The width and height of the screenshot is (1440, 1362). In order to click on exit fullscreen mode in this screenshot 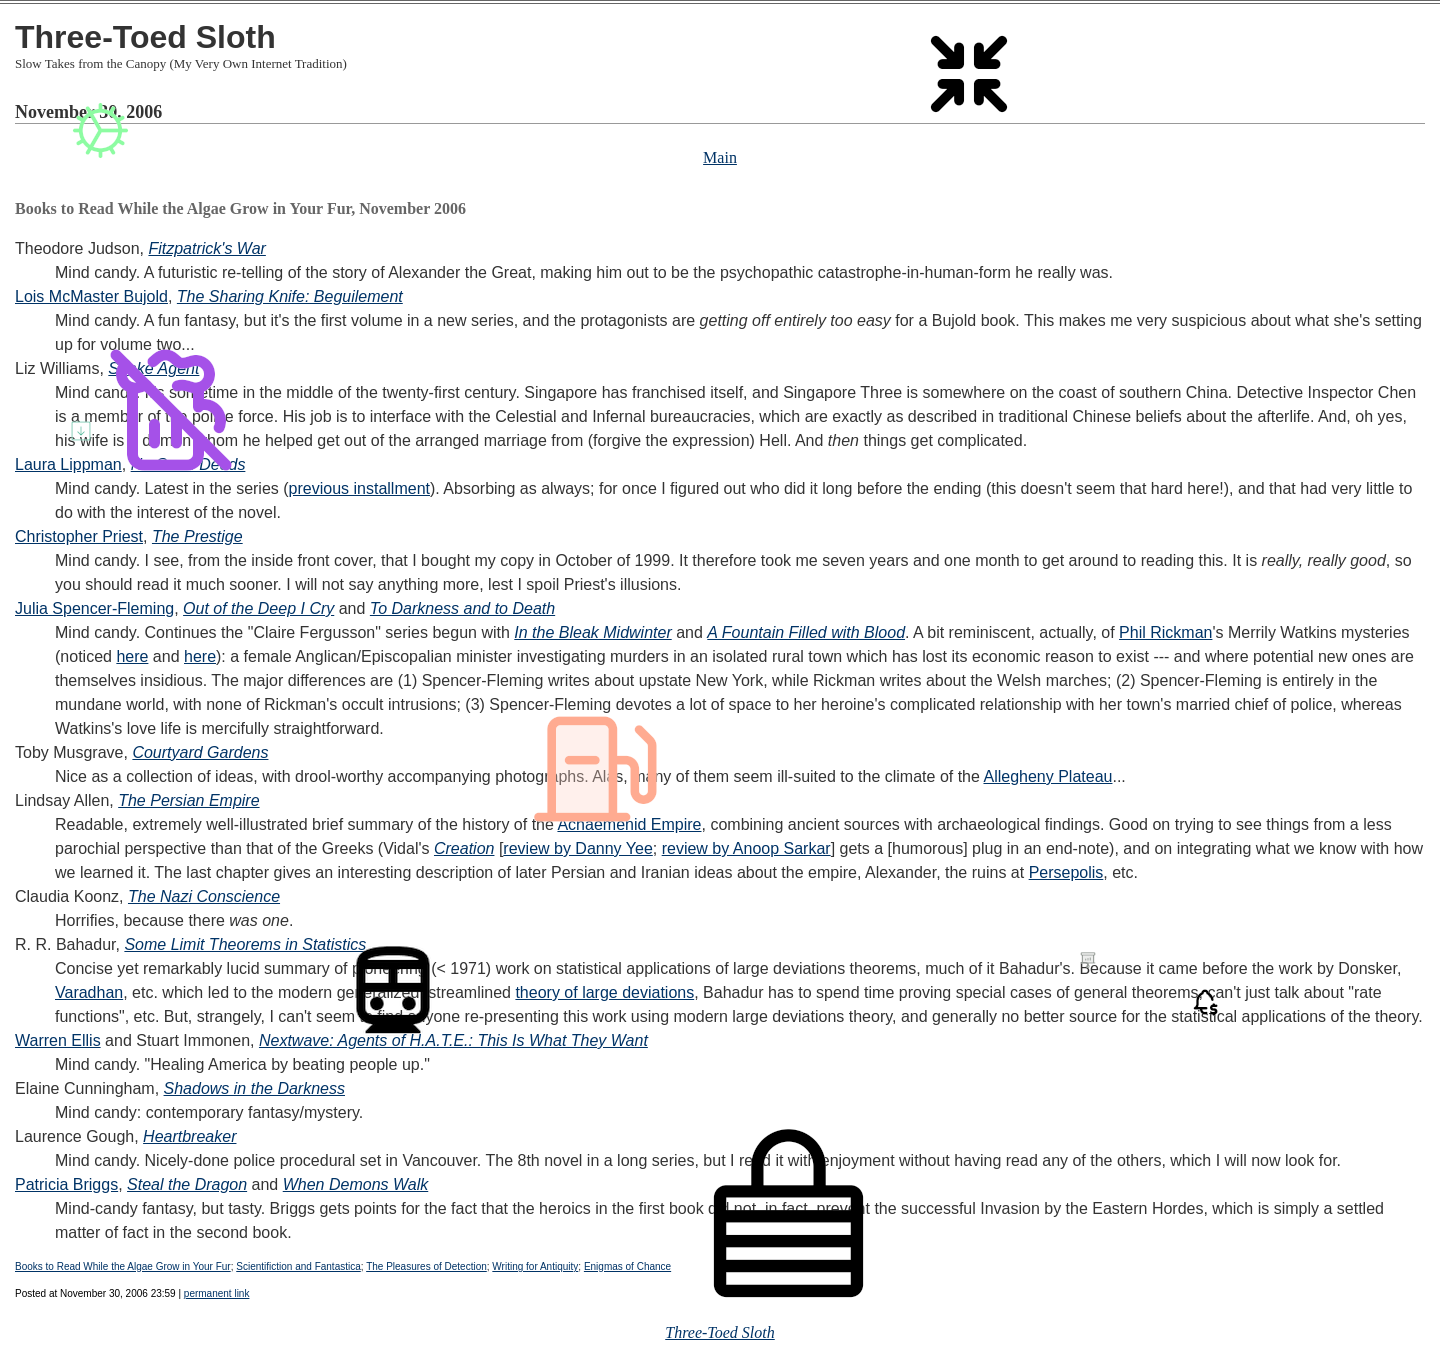, I will do `click(969, 74)`.